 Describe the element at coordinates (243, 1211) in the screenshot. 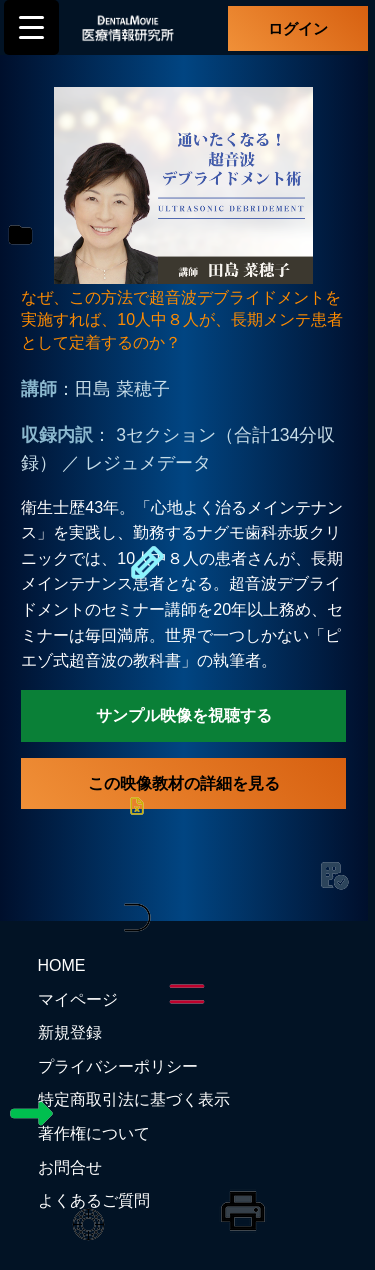

I see `print the current document or page` at that location.